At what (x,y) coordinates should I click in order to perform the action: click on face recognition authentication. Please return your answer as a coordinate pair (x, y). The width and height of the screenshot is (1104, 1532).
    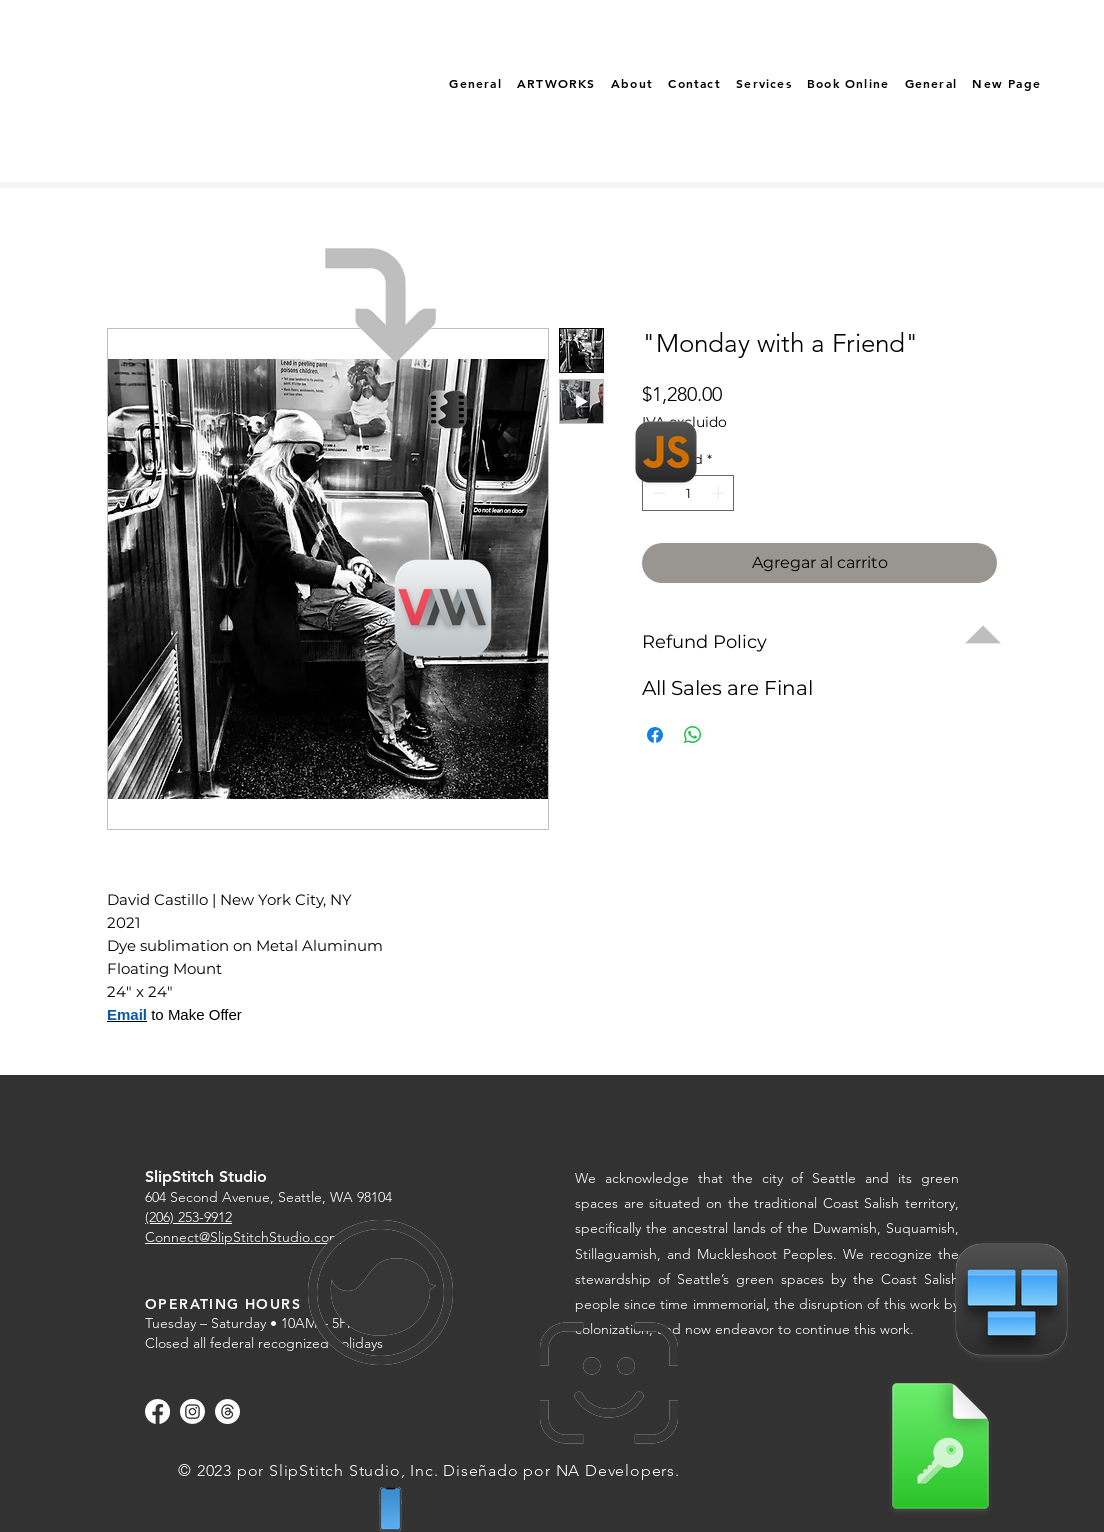
    Looking at the image, I should click on (609, 1383).